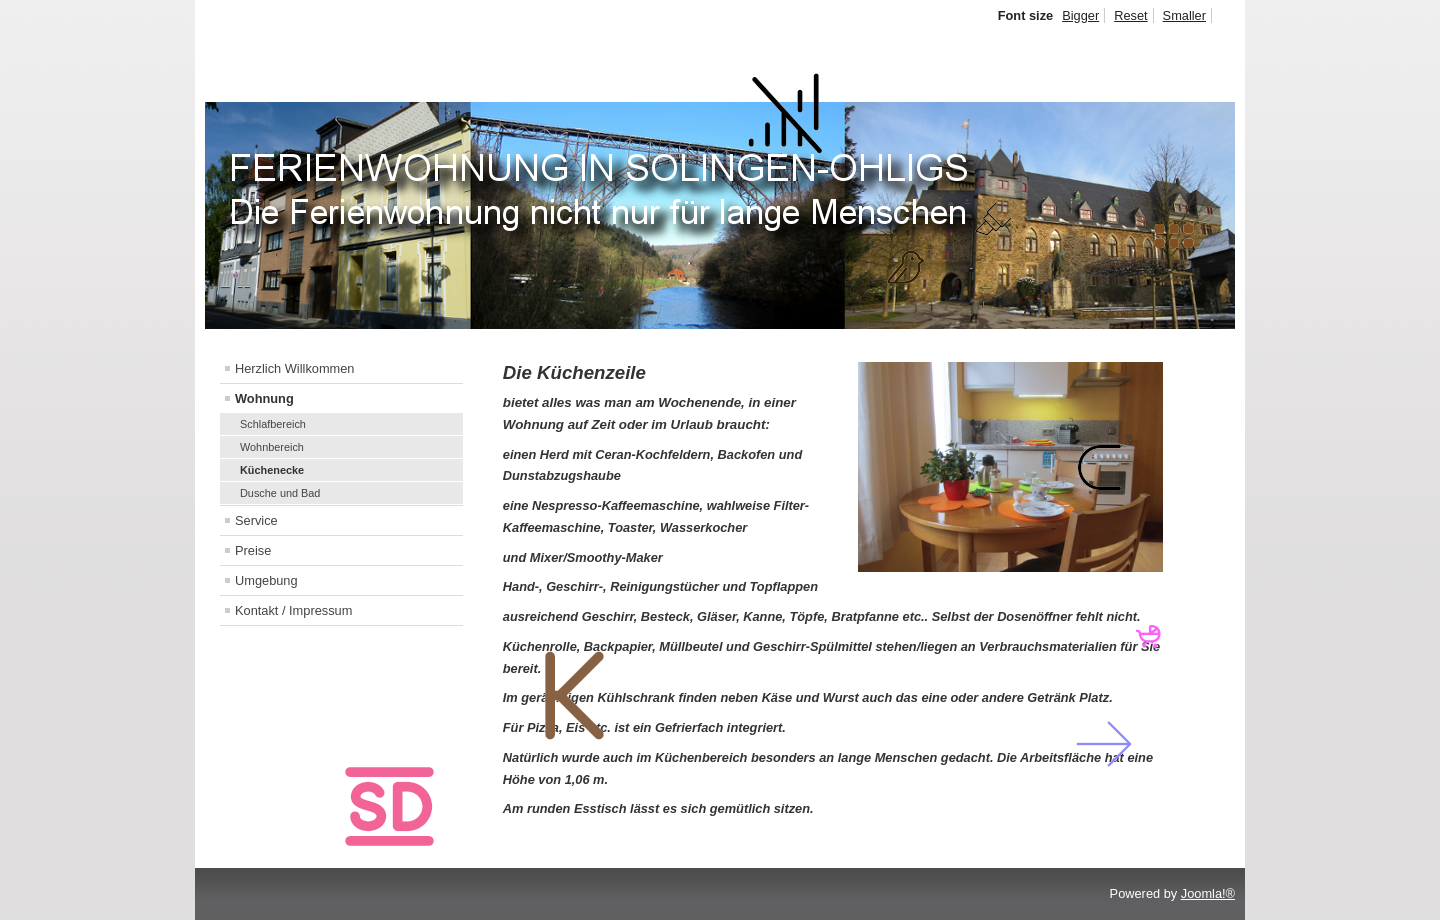  What do you see at coordinates (992, 221) in the screenshot?
I see `highlight or mark selected text` at bounding box center [992, 221].